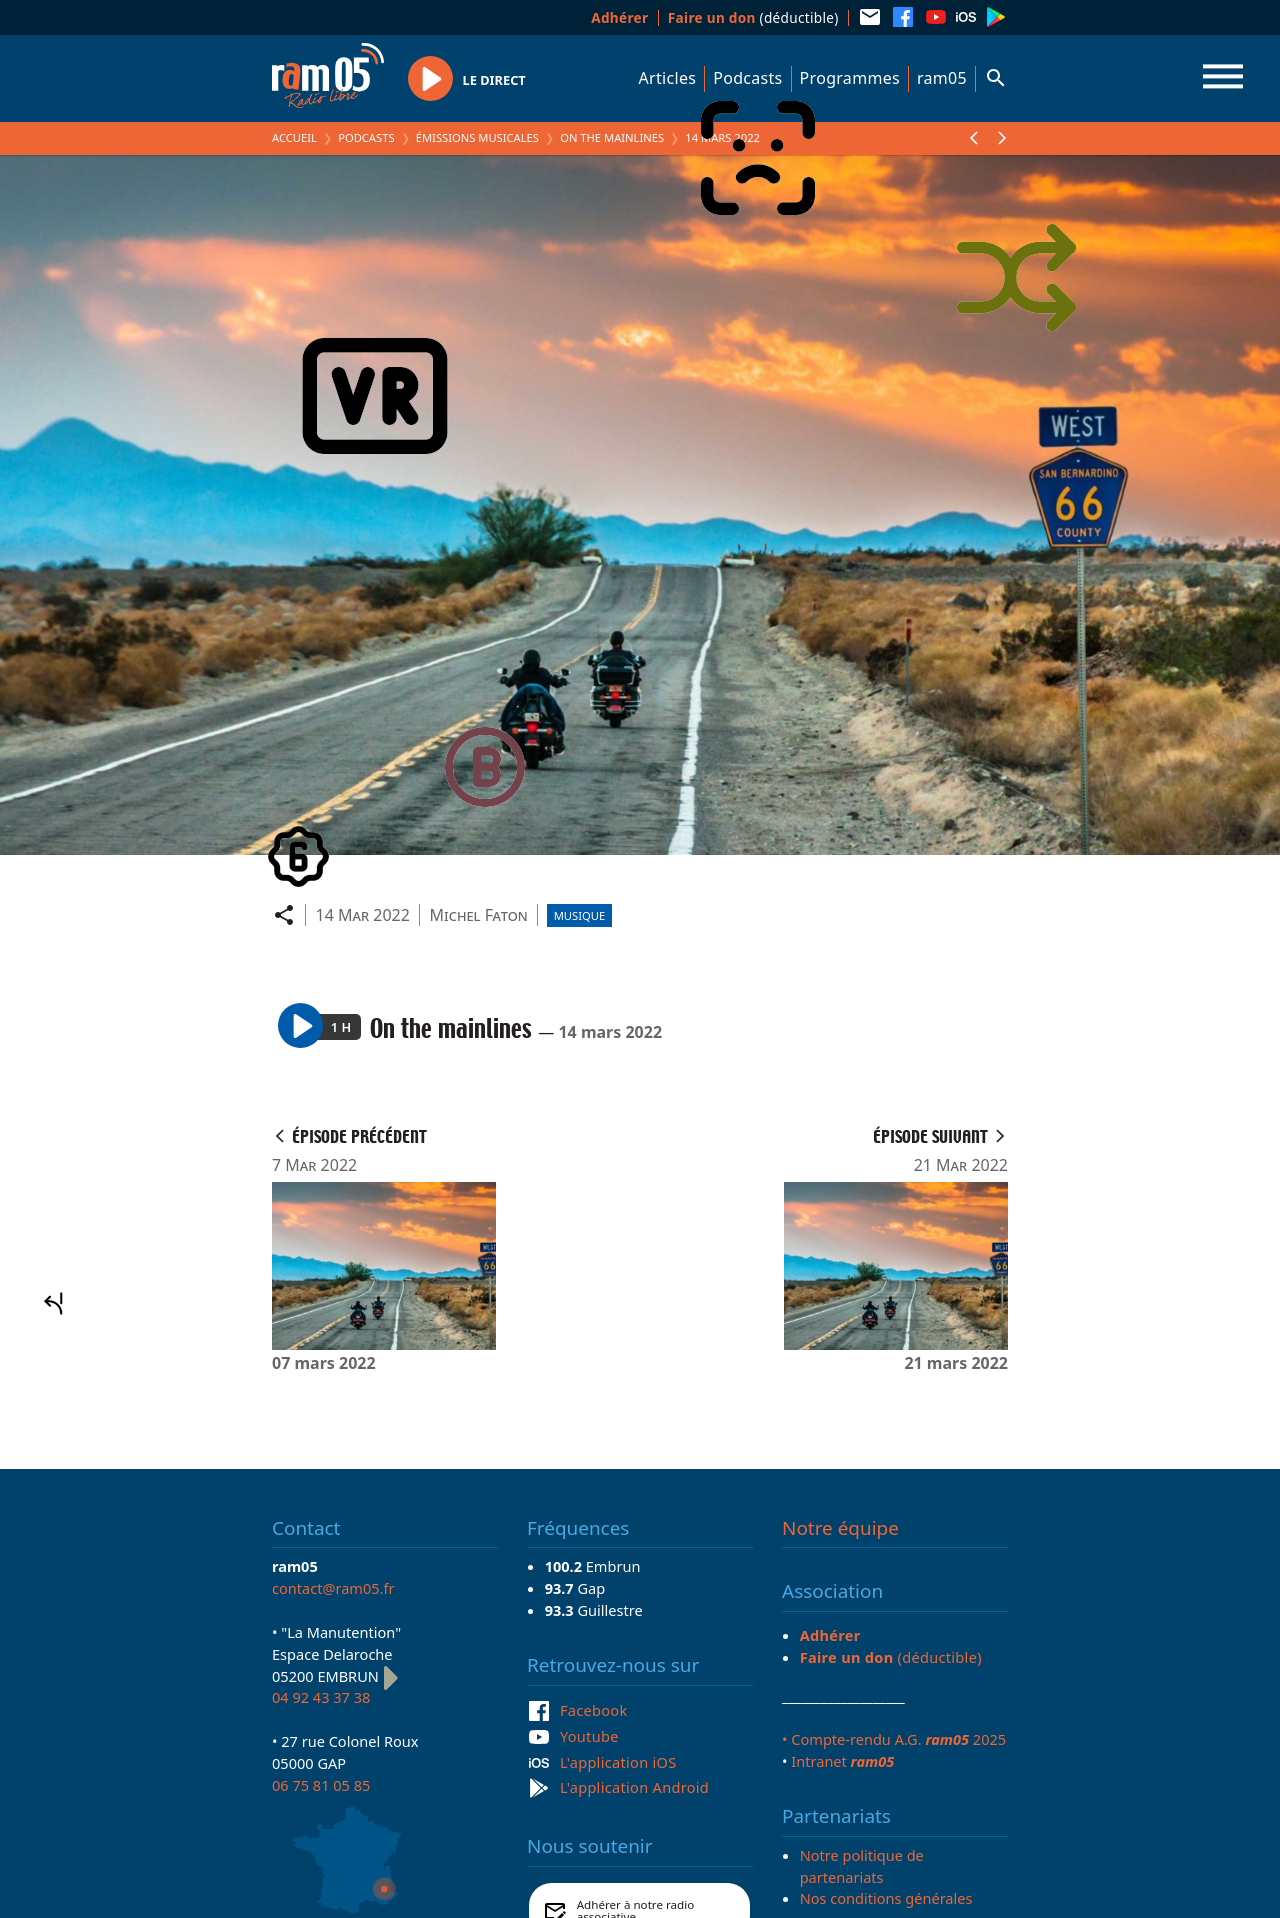 The image size is (1280, 1918). What do you see at coordinates (389, 1678) in the screenshot?
I see `navigate to the next item or page` at bounding box center [389, 1678].